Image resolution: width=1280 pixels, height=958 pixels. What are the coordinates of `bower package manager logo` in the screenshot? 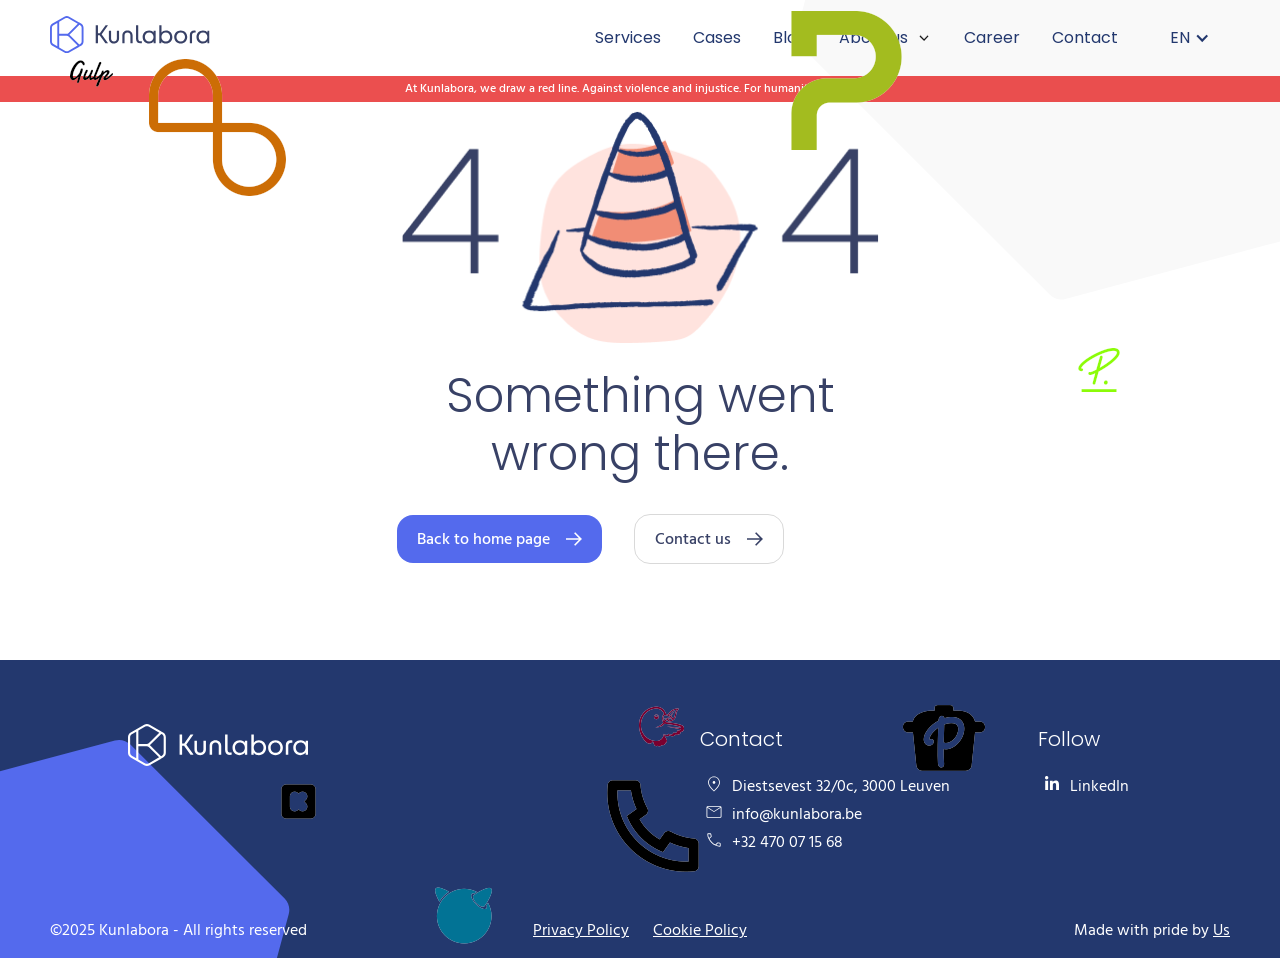 It's located at (661, 726).